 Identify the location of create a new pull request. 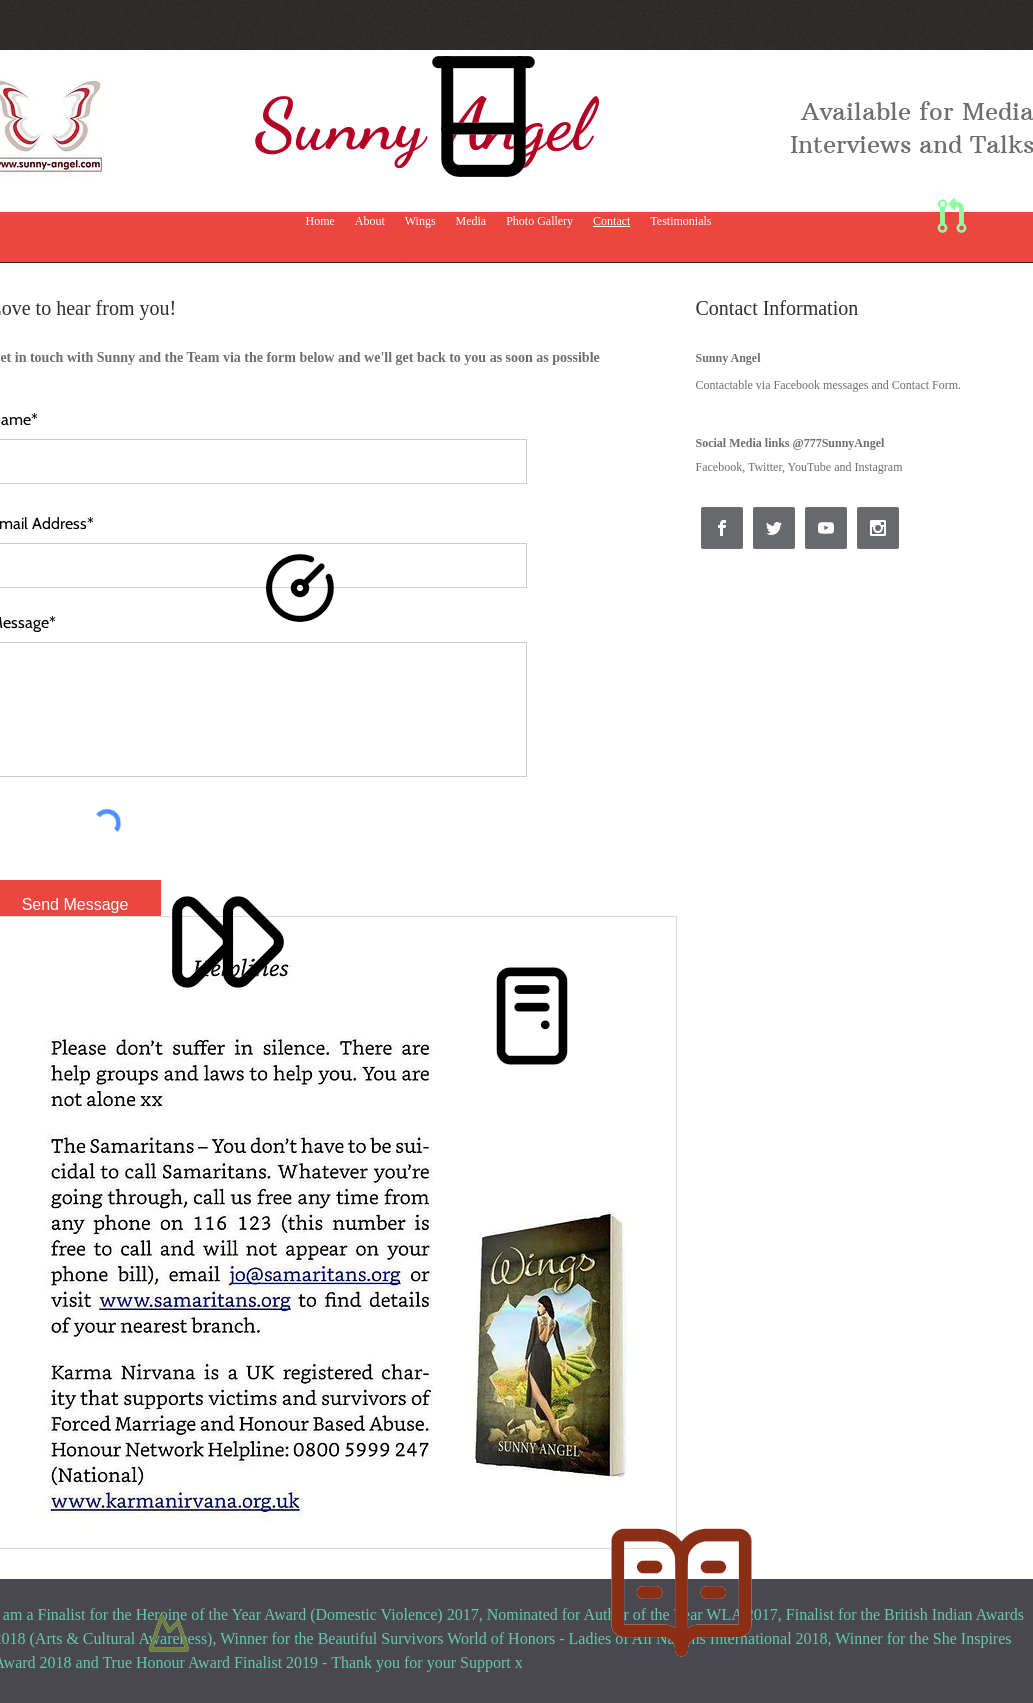
(952, 216).